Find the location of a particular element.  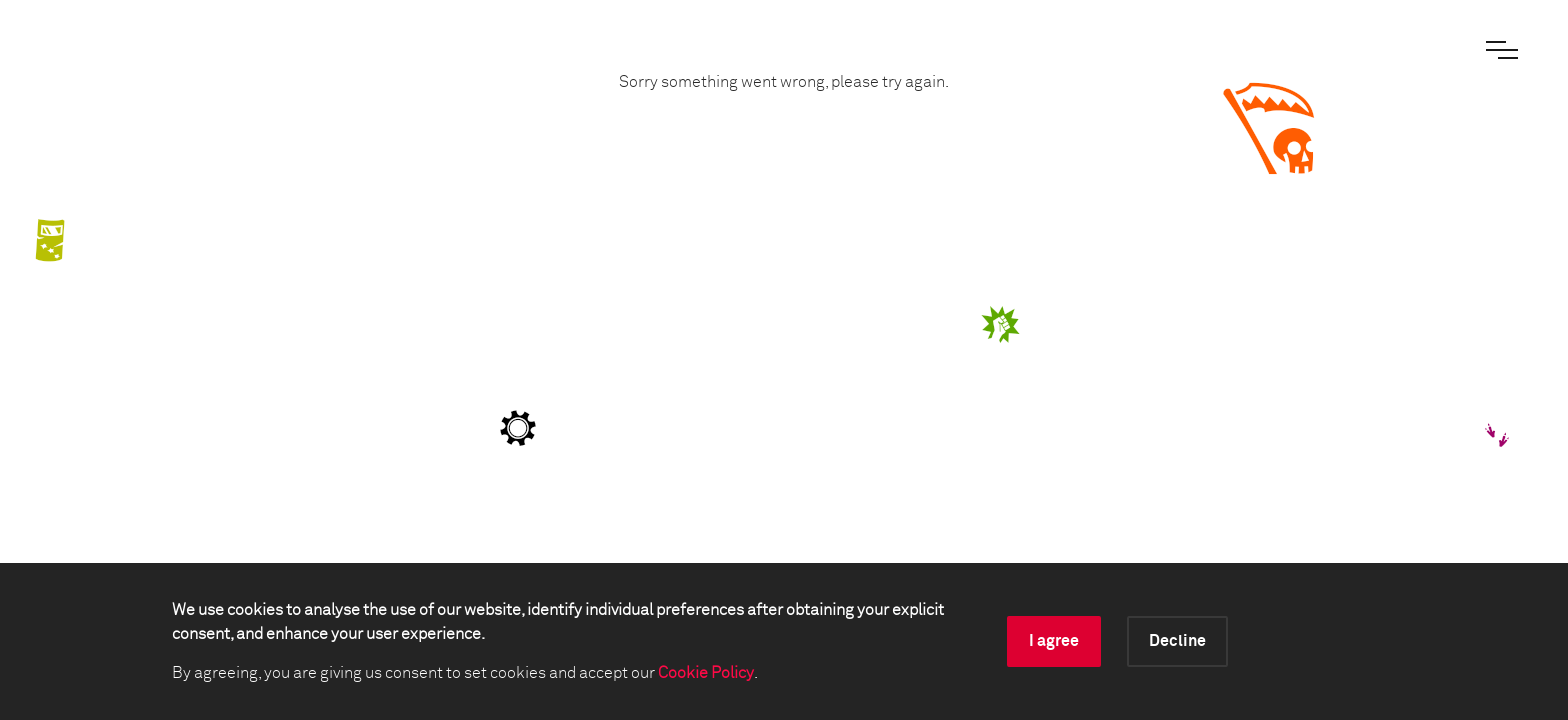

indicates dinosaur or velociraptor content in a game is located at coordinates (1497, 435).